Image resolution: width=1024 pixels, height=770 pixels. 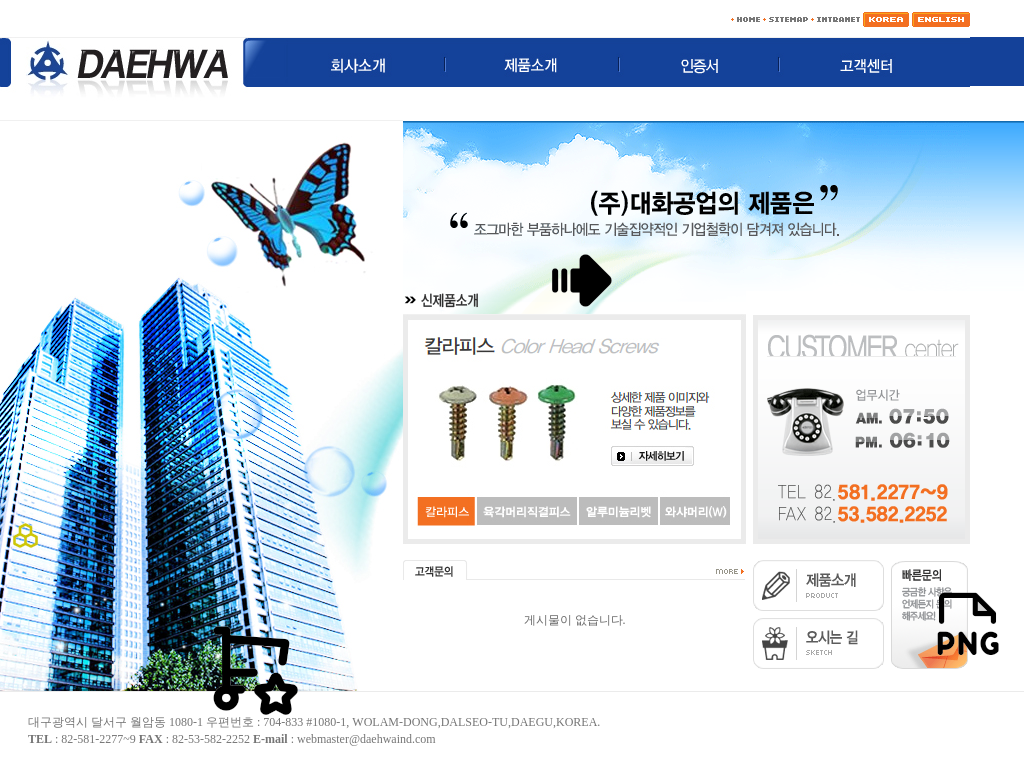 I want to click on a PNG image file, so click(x=967, y=626).